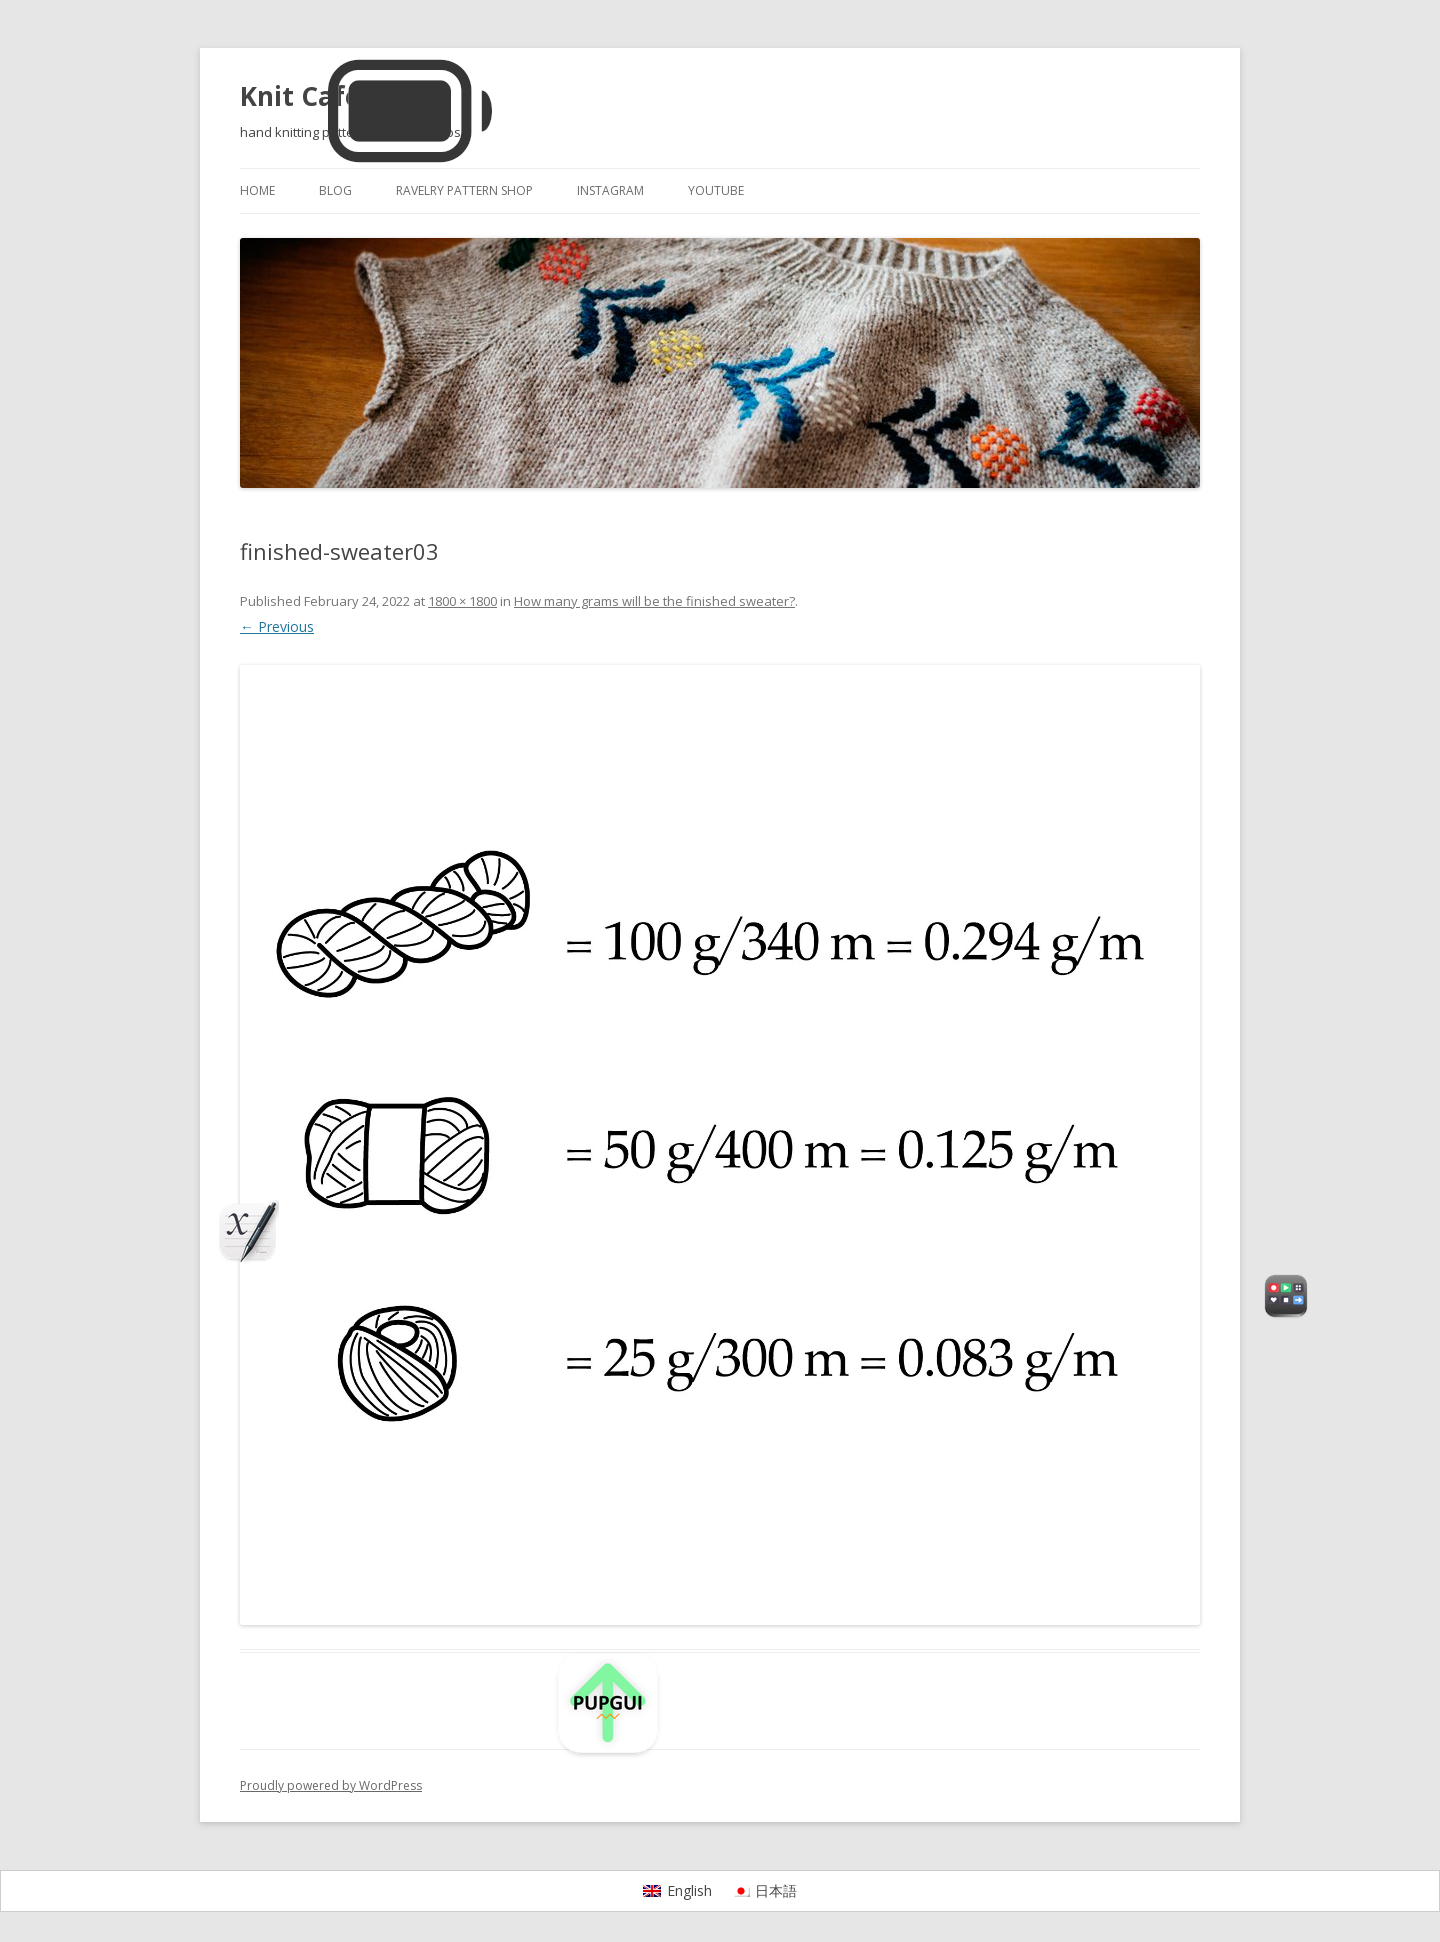 The width and height of the screenshot is (1440, 1942). Describe the element at coordinates (410, 111) in the screenshot. I see `indicates current battery level` at that location.